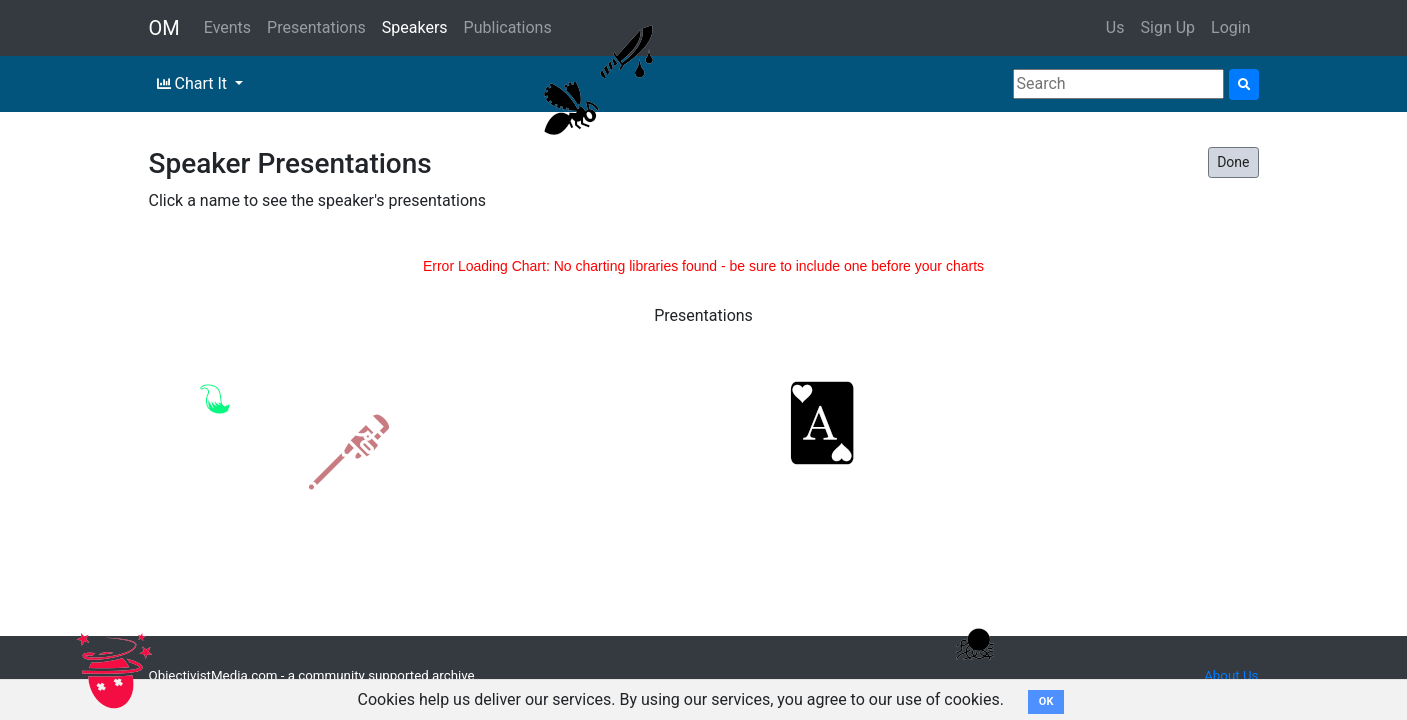  What do you see at coordinates (349, 452) in the screenshot?
I see `access settings or configuration options` at bounding box center [349, 452].